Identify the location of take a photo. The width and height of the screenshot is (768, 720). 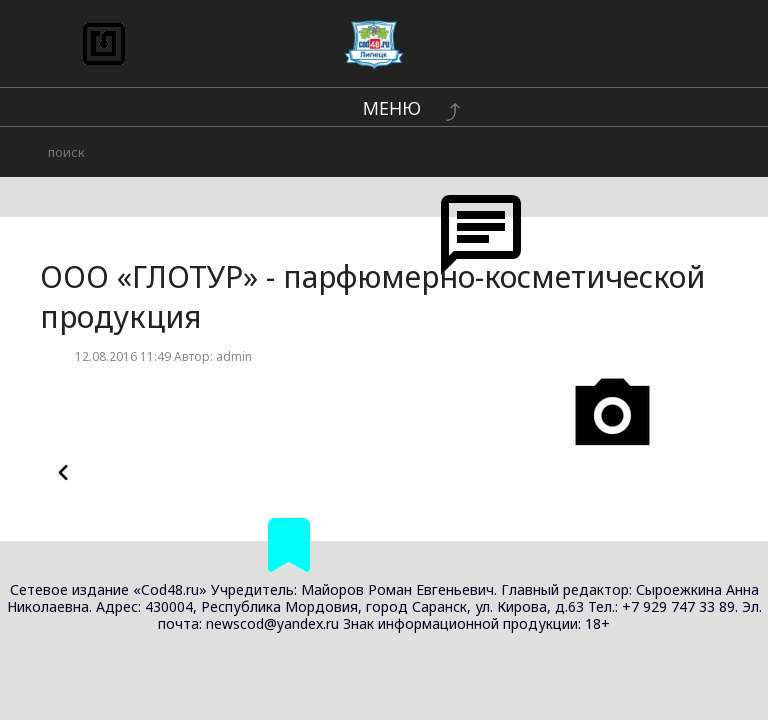
(612, 415).